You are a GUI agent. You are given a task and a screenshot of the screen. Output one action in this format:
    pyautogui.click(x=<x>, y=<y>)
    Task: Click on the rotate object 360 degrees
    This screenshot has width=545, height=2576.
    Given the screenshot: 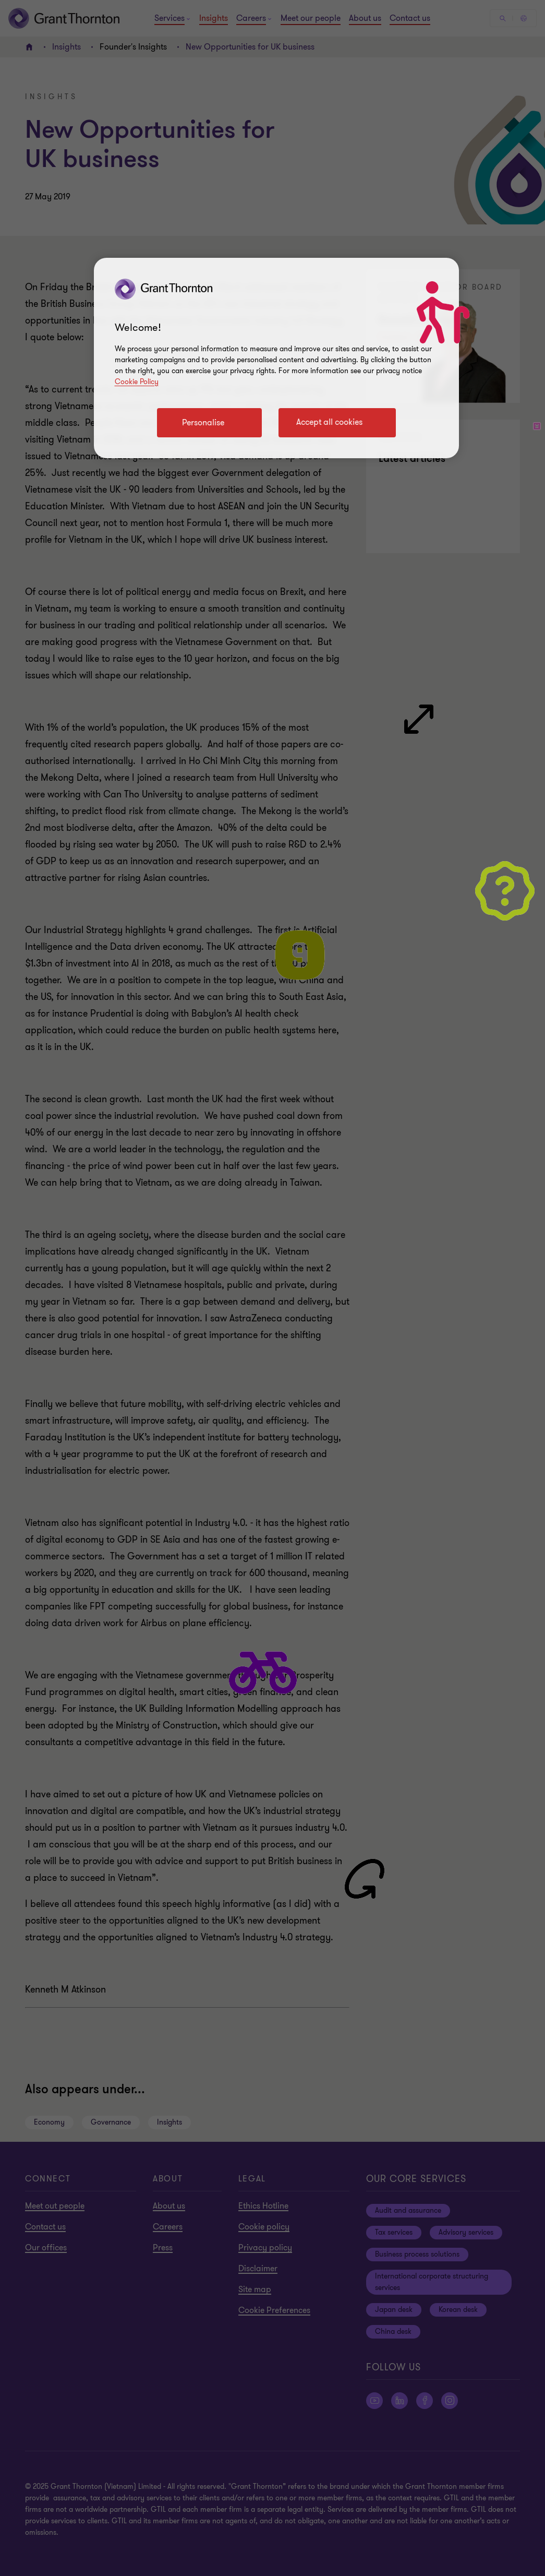 What is the action you would take?
    pyautogui.click(x=365, y=1879)
    